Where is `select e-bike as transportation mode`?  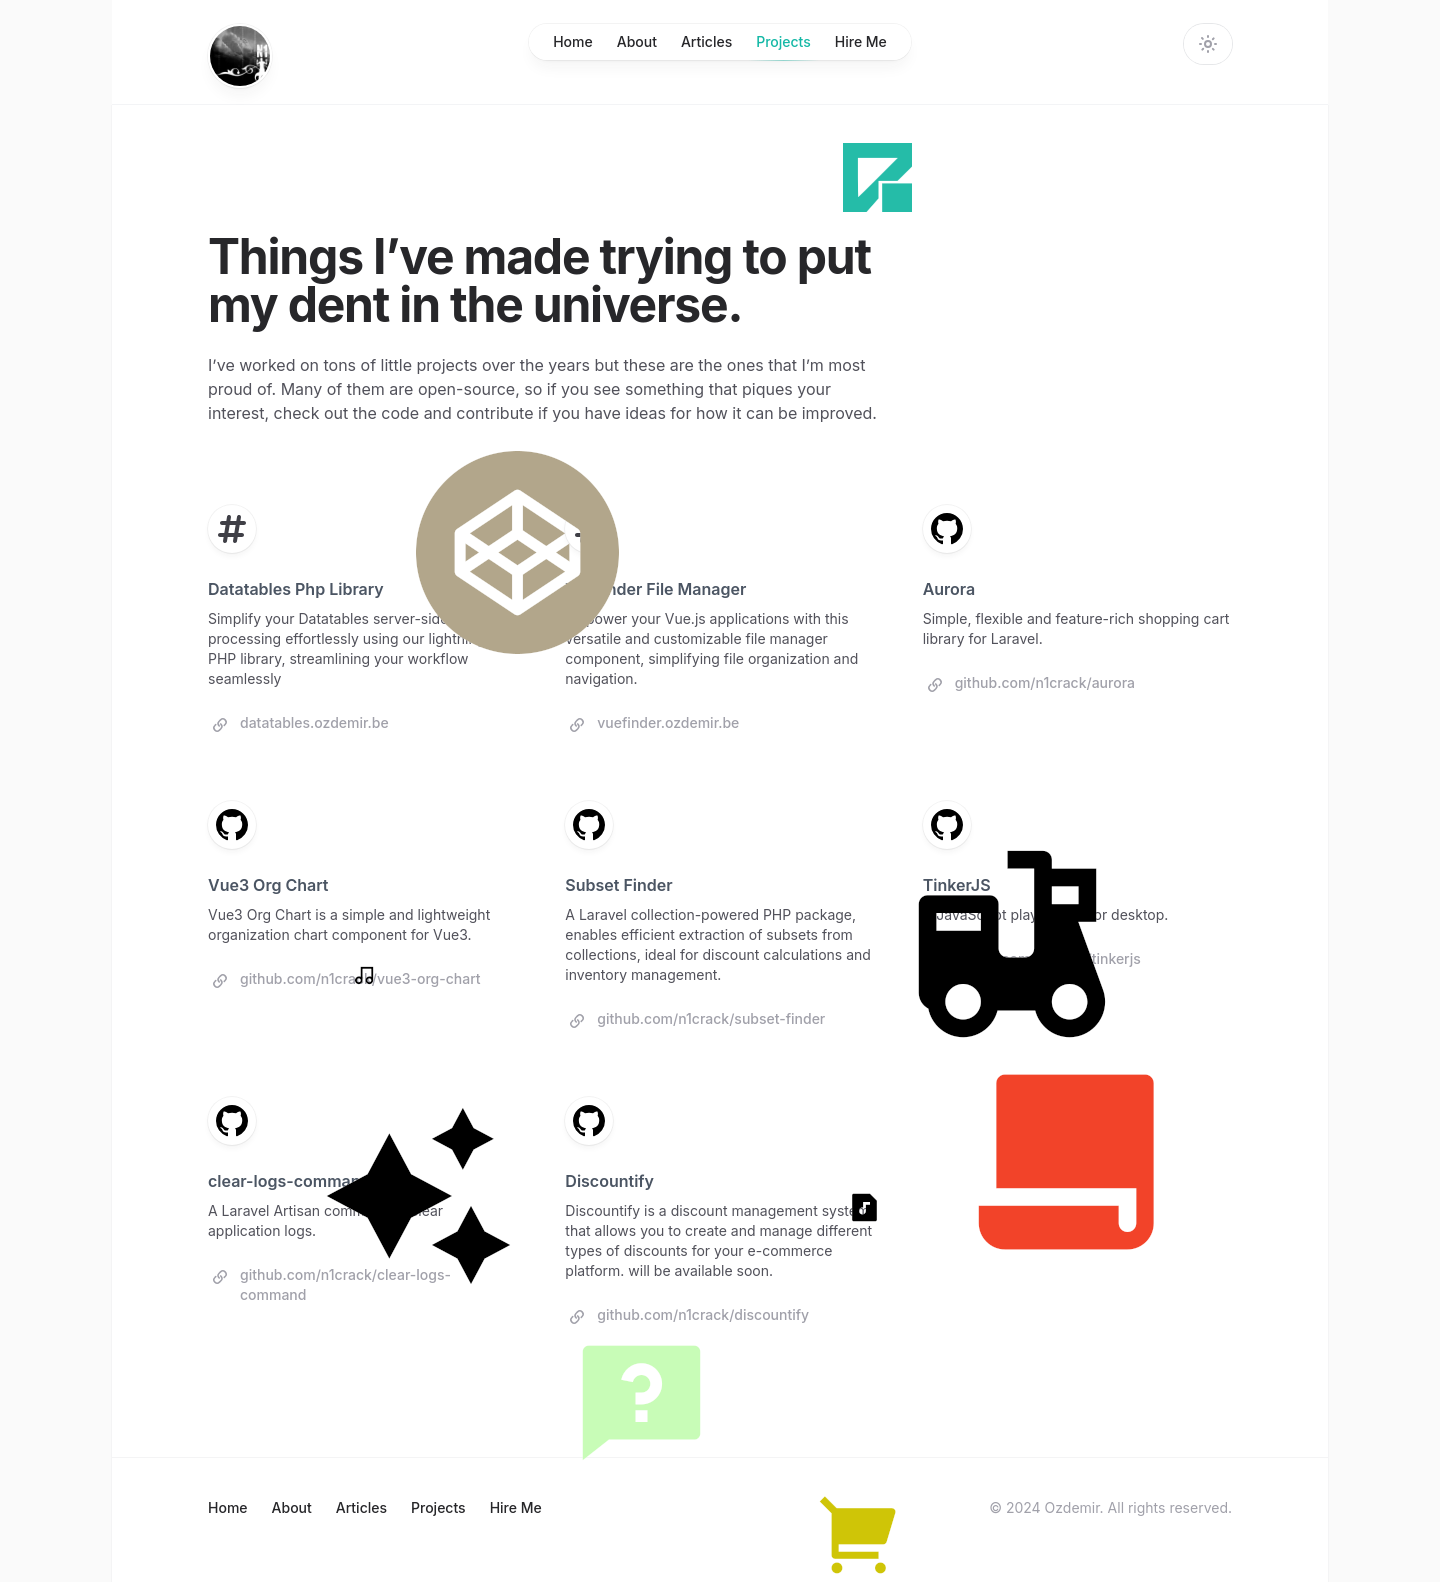 select e-bike as transportation mode is located at coordinates (1007, 948).